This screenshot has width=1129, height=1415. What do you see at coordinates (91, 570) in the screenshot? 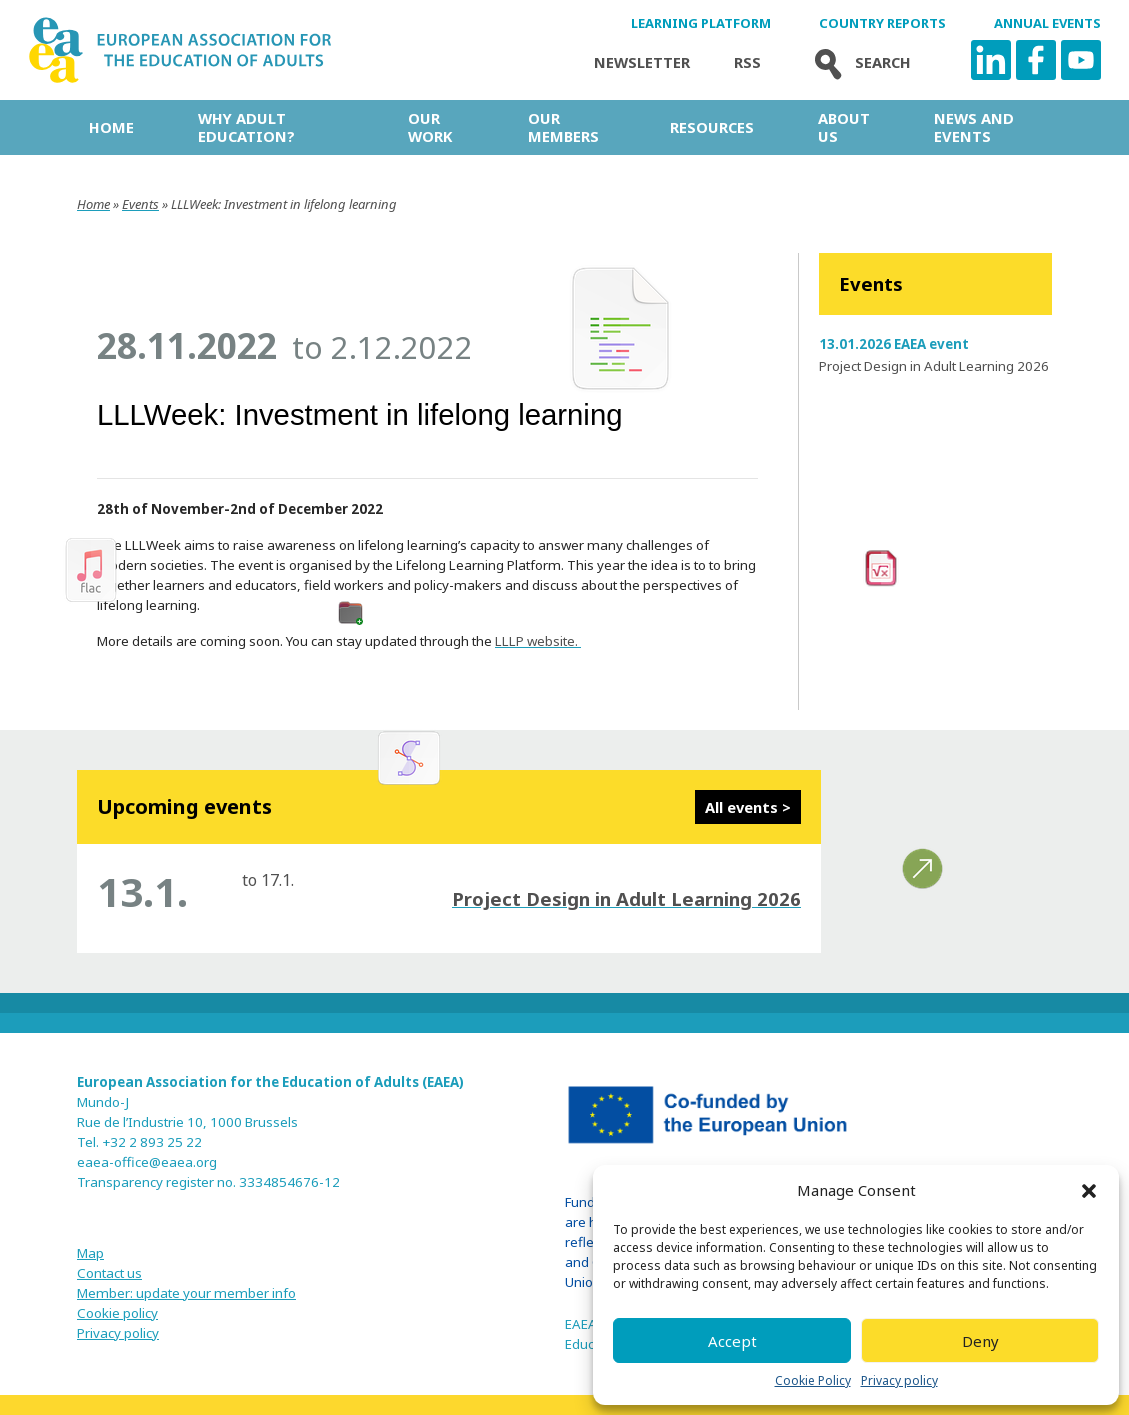
I see `a flac audio file in ogg container format` at bounding box center [91, 570].